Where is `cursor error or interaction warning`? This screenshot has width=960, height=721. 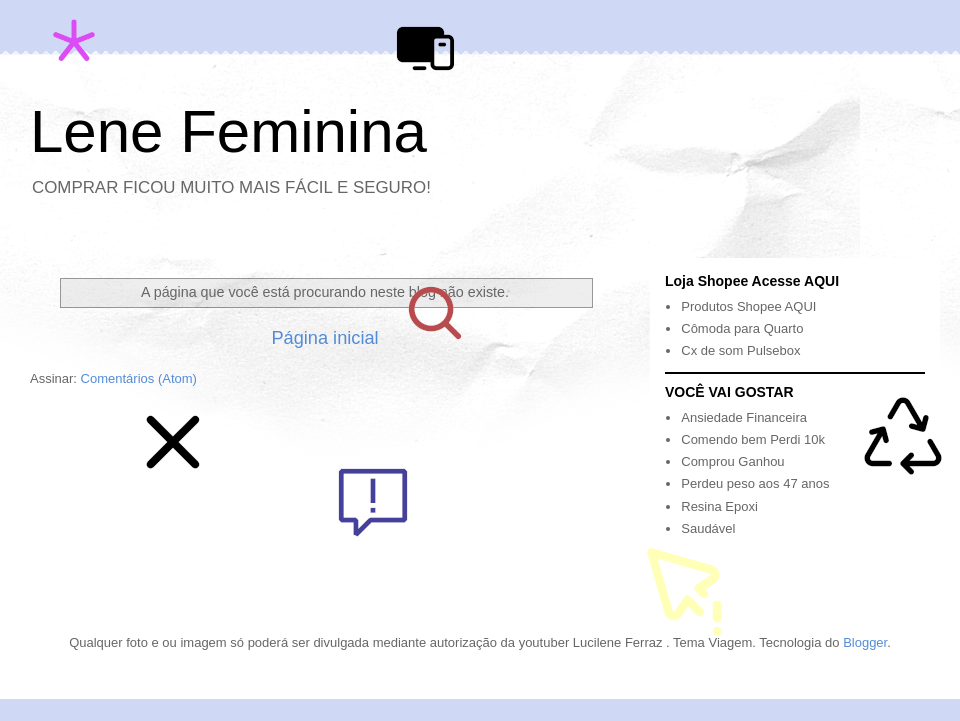 cursor error or interaction warning is located at coordinates (686, 587).